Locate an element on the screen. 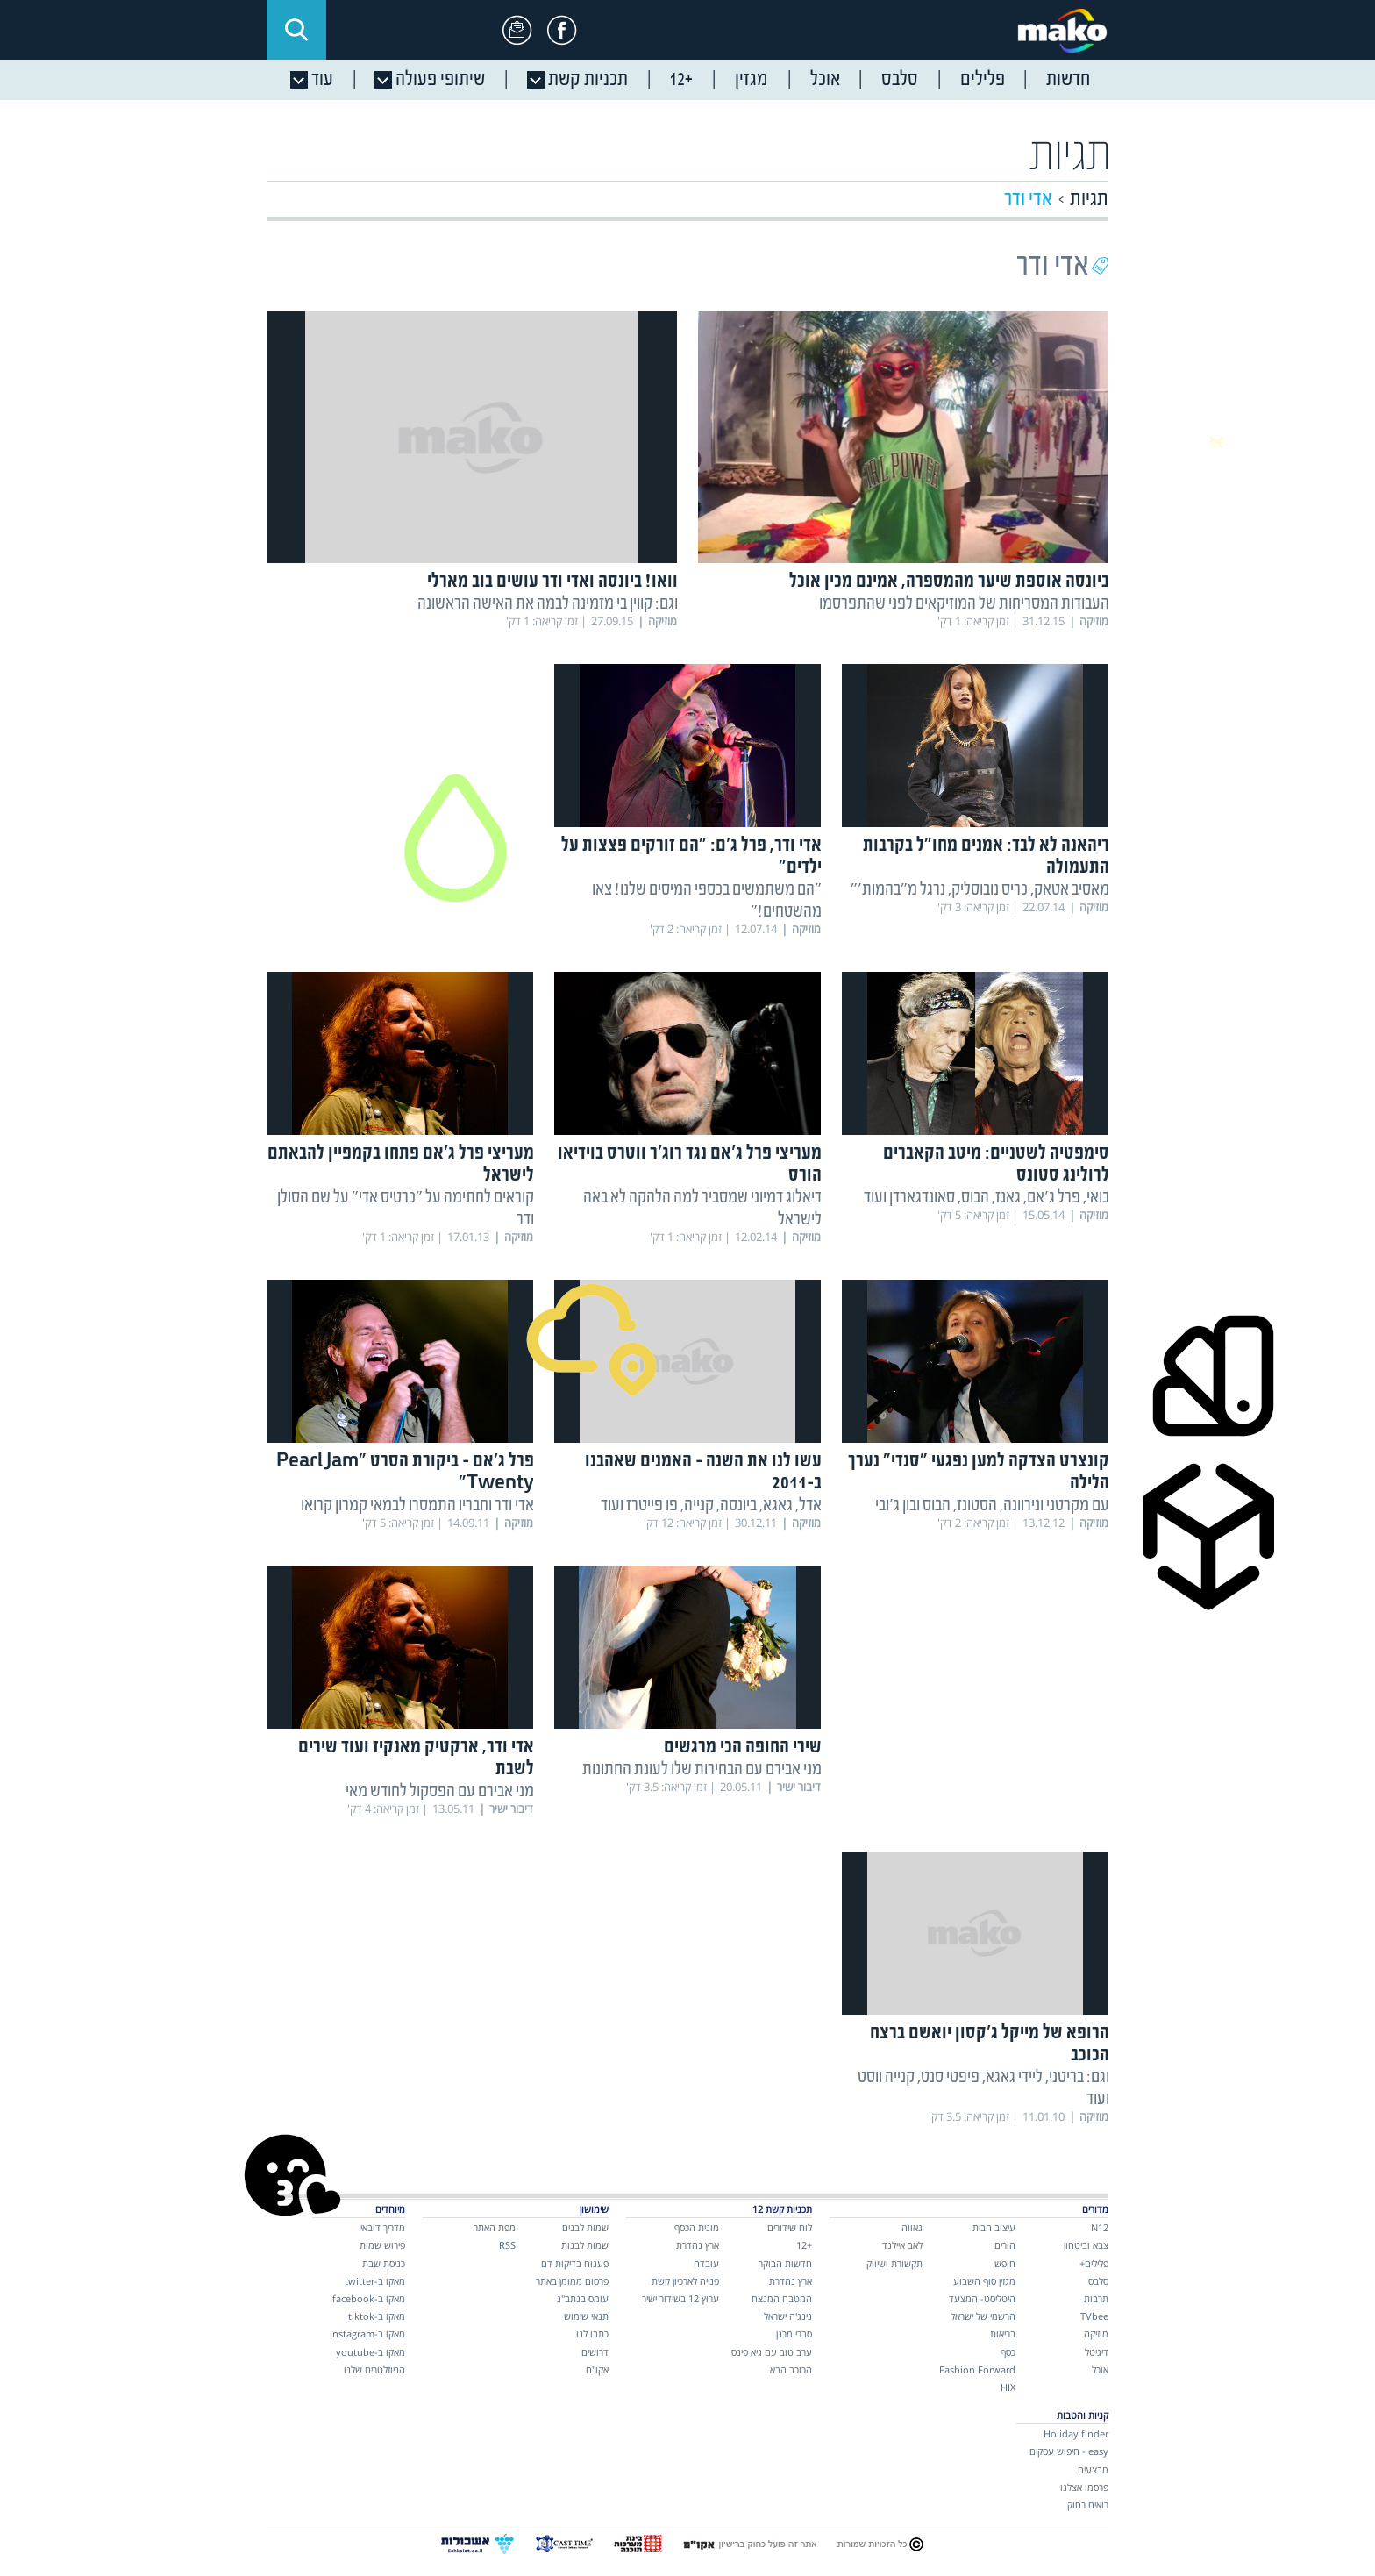 The width and height of the screenshot is (1375, 2576). send a kiss or flirty reaction is located at coordinates (290, 2175).